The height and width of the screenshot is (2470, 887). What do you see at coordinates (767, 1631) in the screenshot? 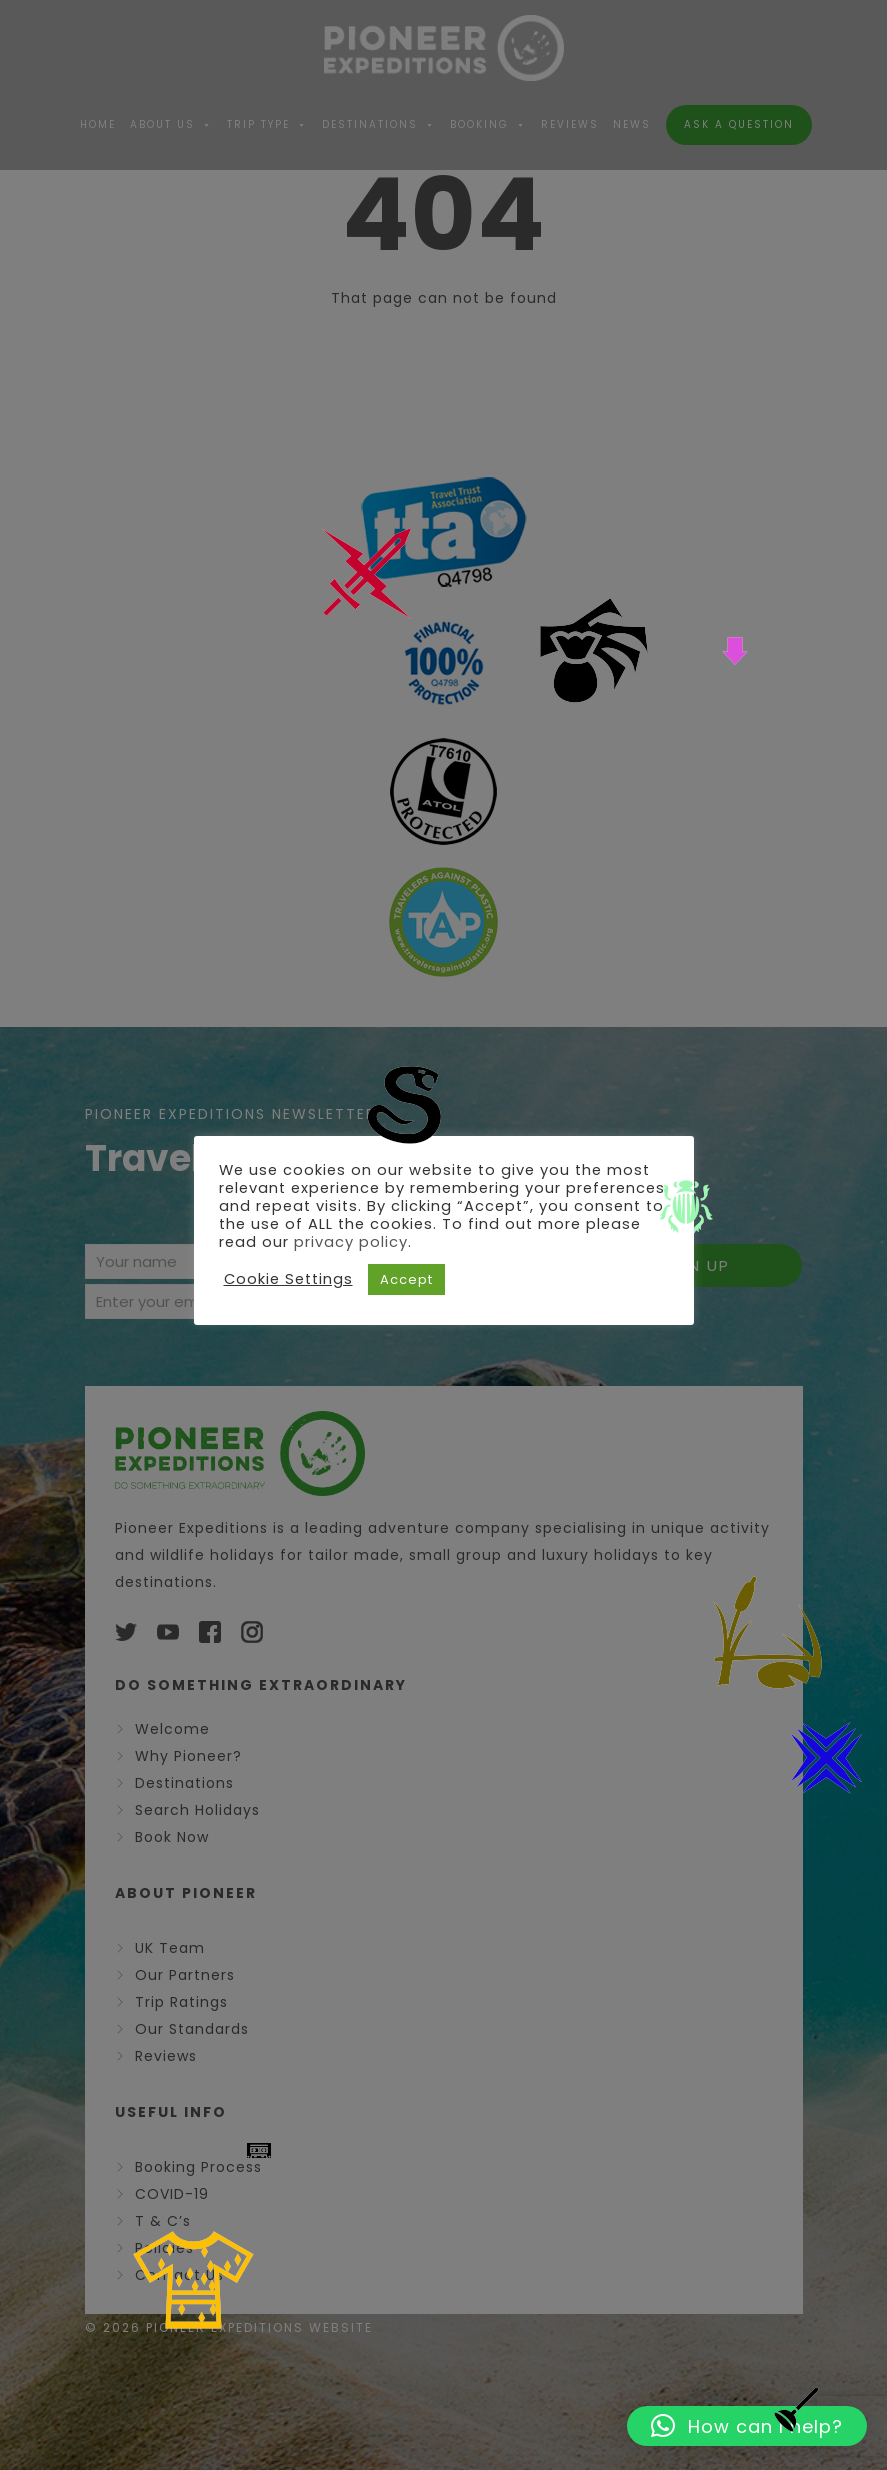
I see `indicates swamp or wetland terrain type` at bounding box center [767, 1631].